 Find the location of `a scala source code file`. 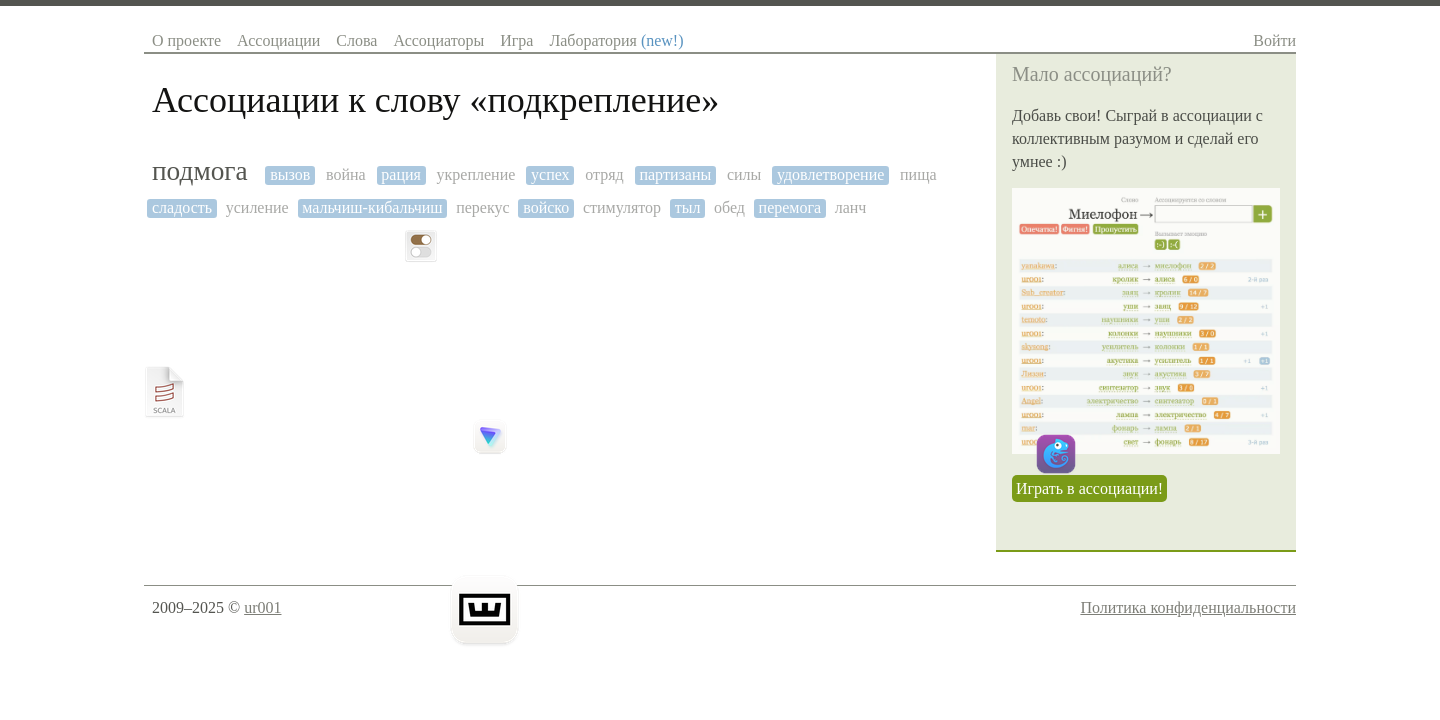

a scala source code file is located at coordinates (164, 392).